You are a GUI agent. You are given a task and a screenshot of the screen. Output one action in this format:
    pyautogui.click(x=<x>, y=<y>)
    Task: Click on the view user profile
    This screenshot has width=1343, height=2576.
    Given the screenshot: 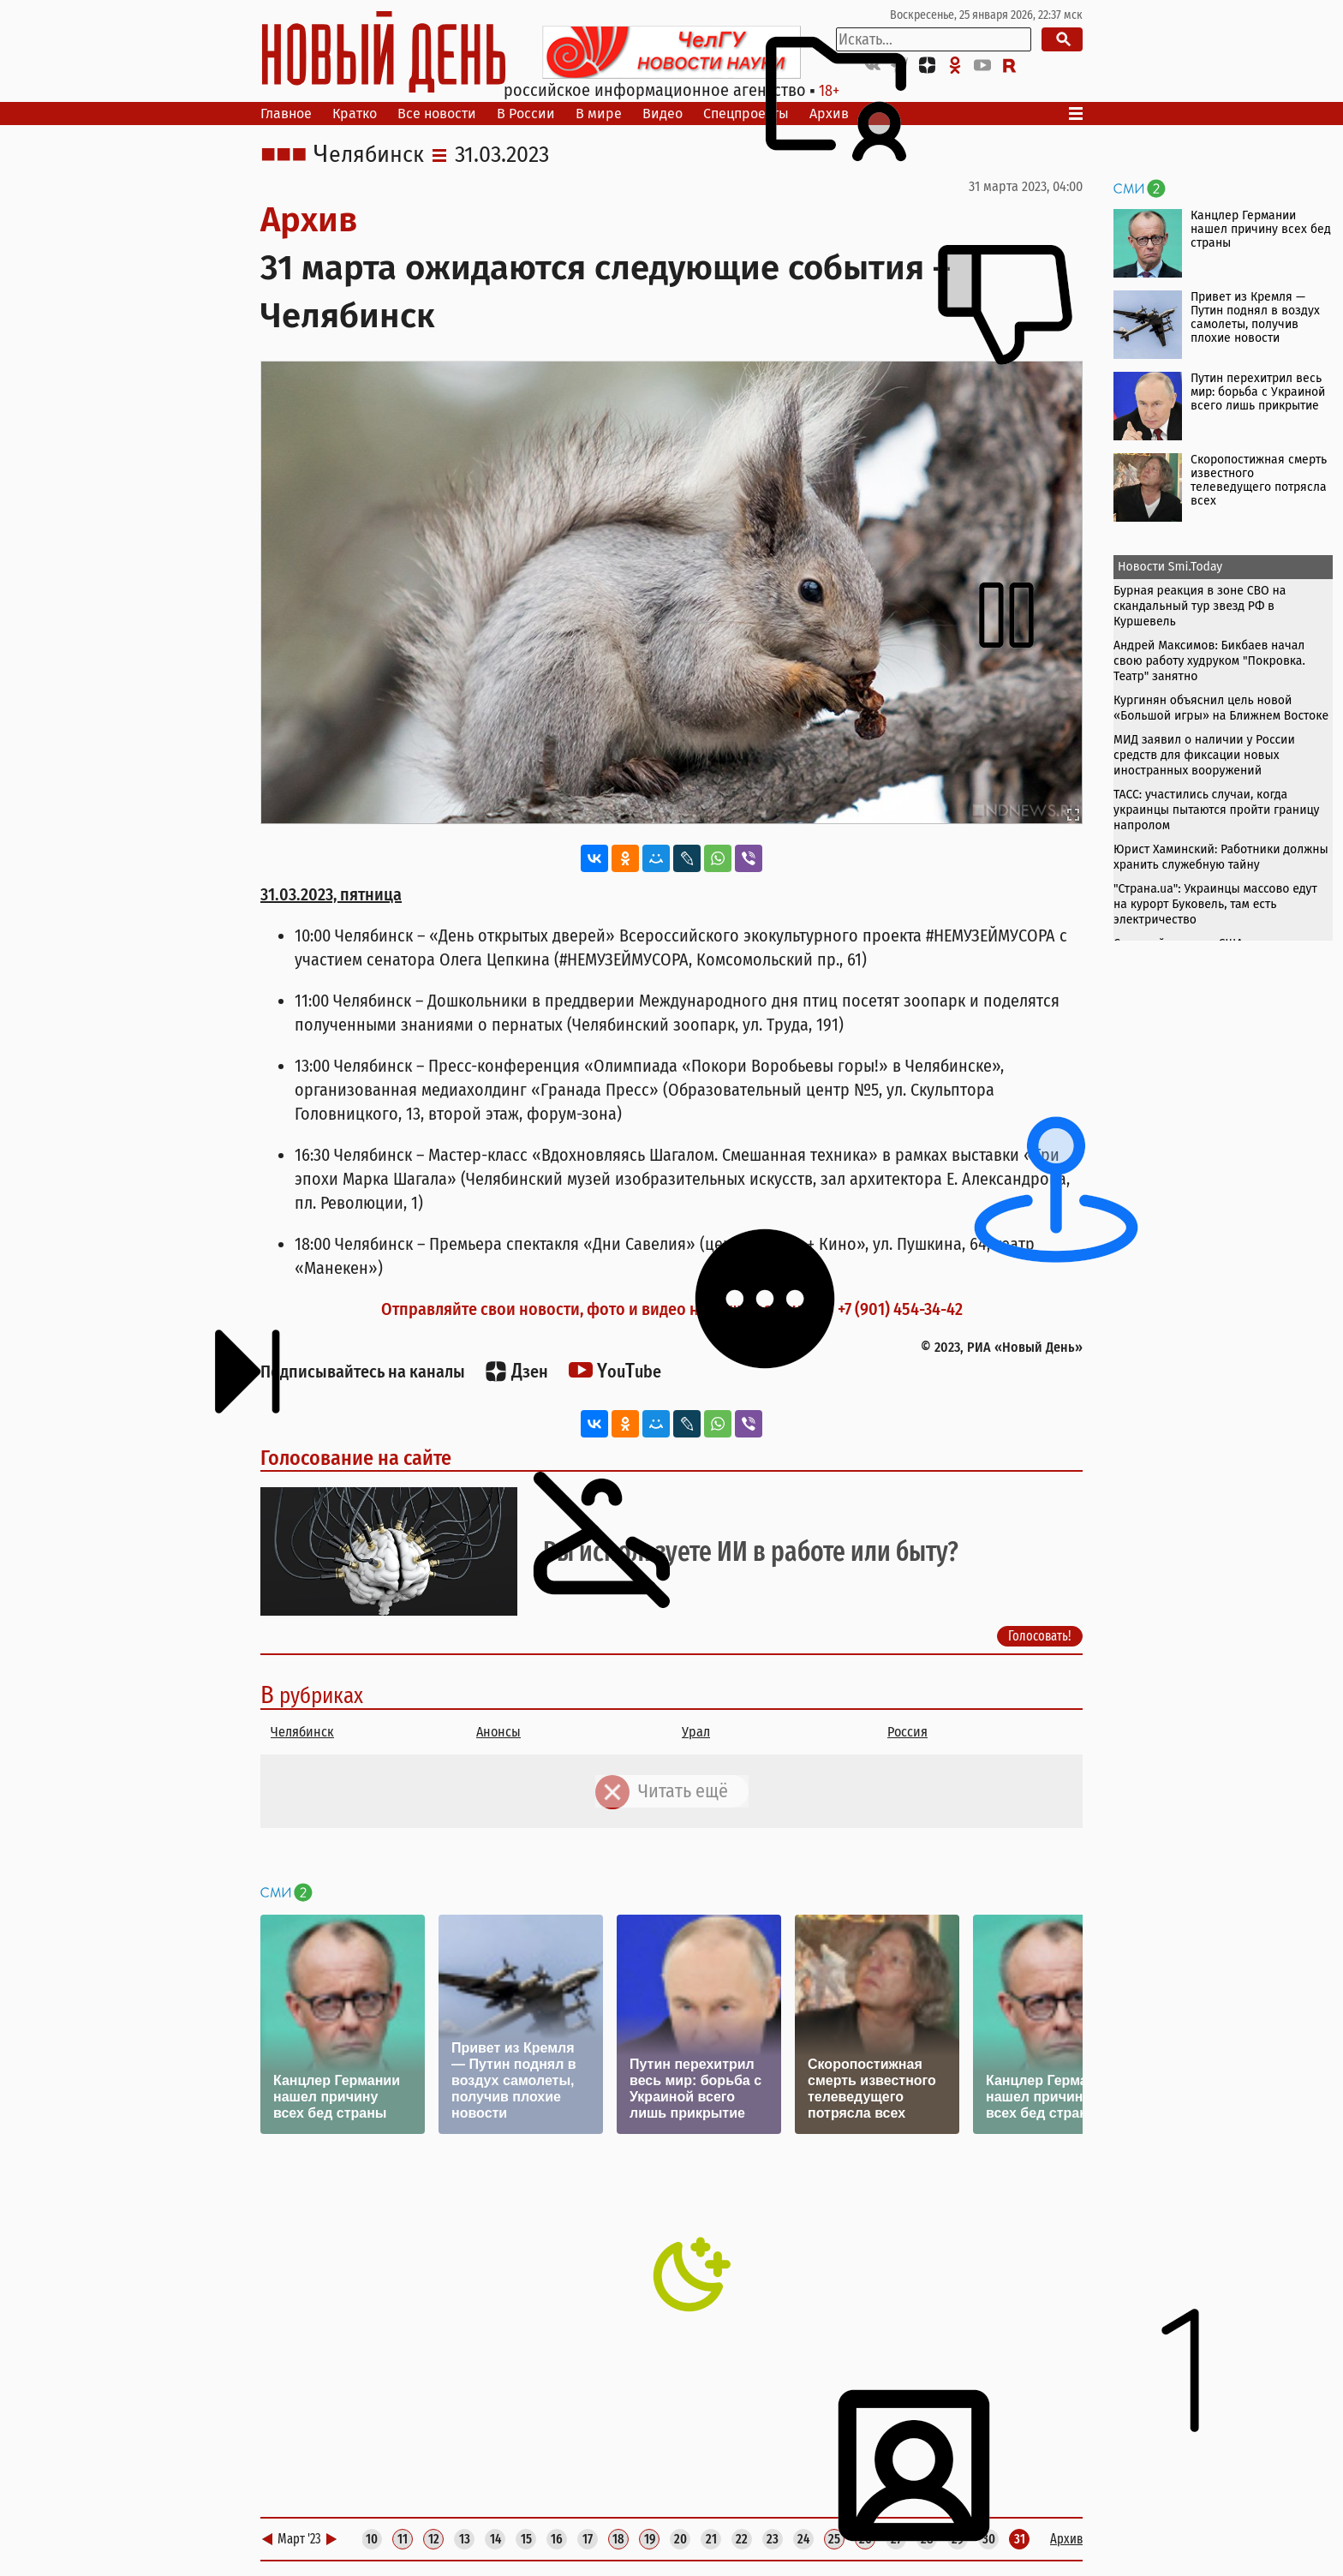 What is the action you would take?
    pyautogui.click(x=914, y=2465)
    